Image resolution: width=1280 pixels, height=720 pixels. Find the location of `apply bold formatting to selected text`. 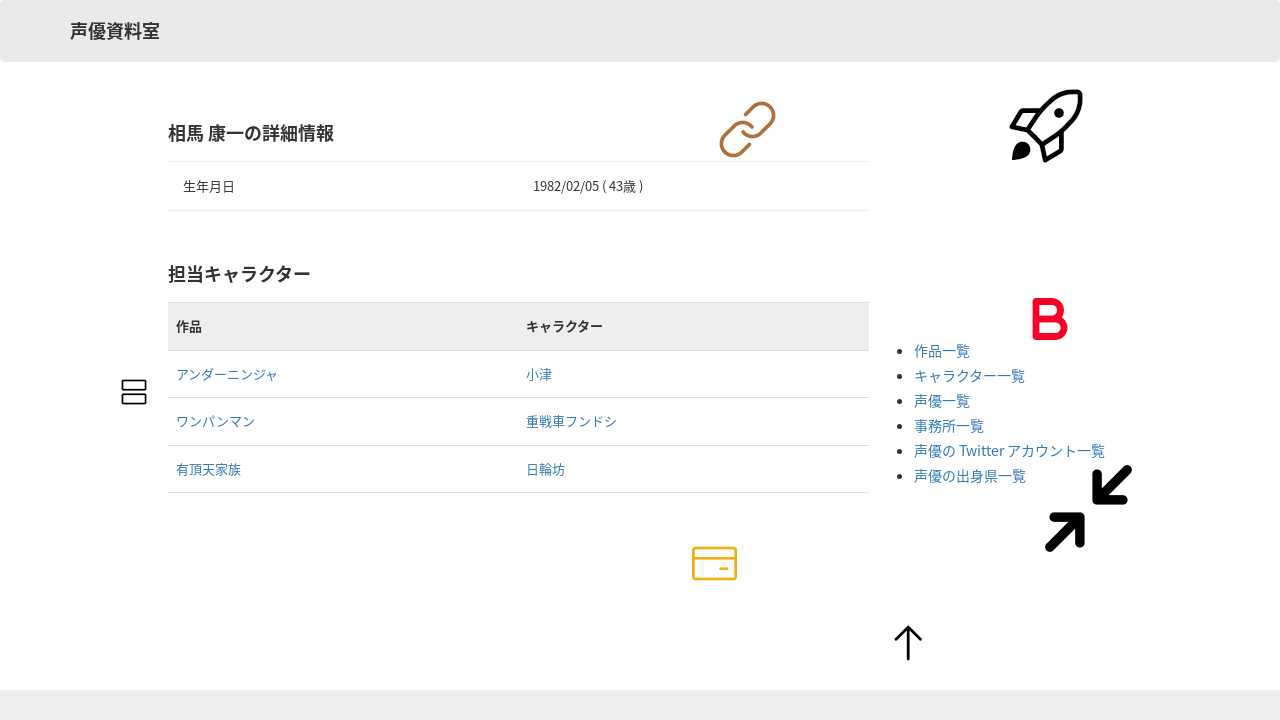

apply bold formatting to selected text is located at coordinates (1050, 319).